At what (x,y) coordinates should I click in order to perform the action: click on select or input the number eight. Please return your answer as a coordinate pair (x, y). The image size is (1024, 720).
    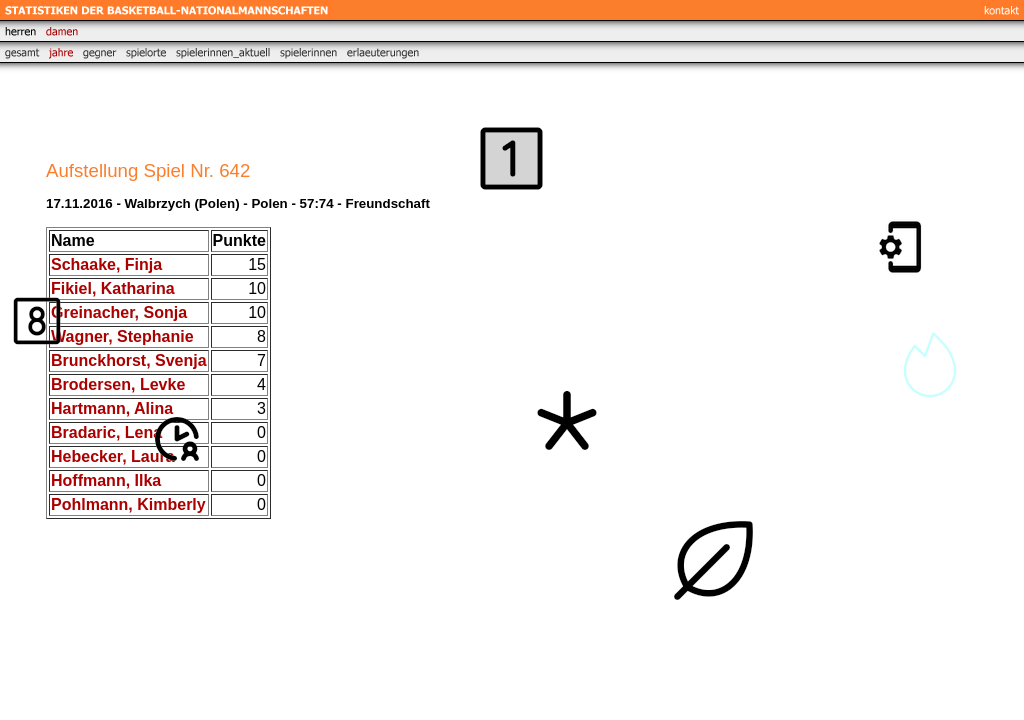
    Looking at the image, I should click on (37, 321).